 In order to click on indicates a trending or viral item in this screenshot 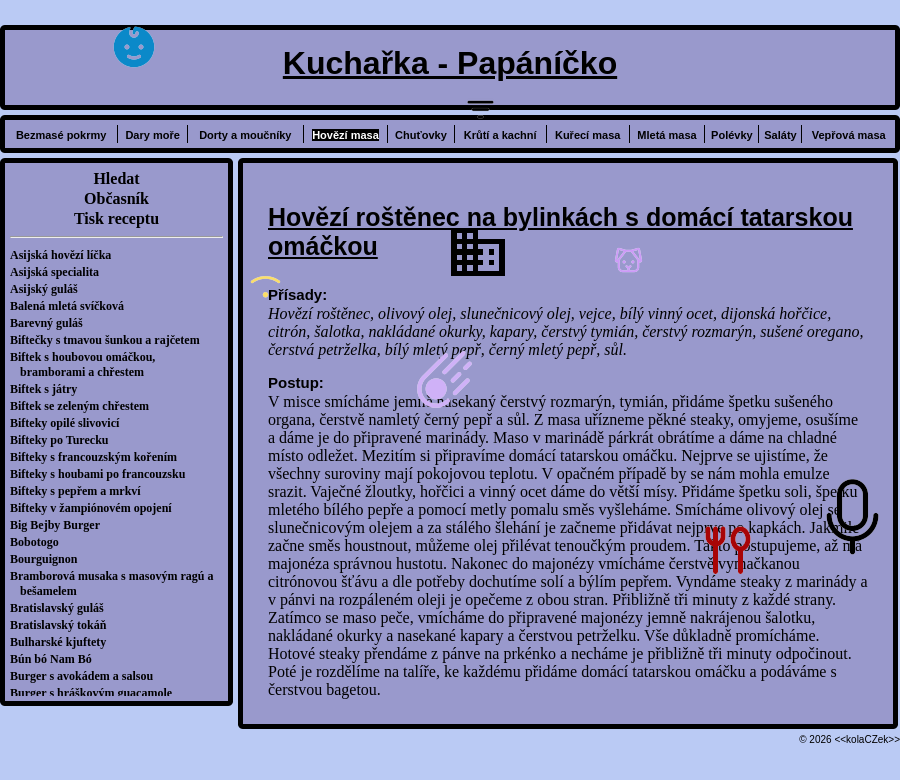, I will do `click(444, 380)`.